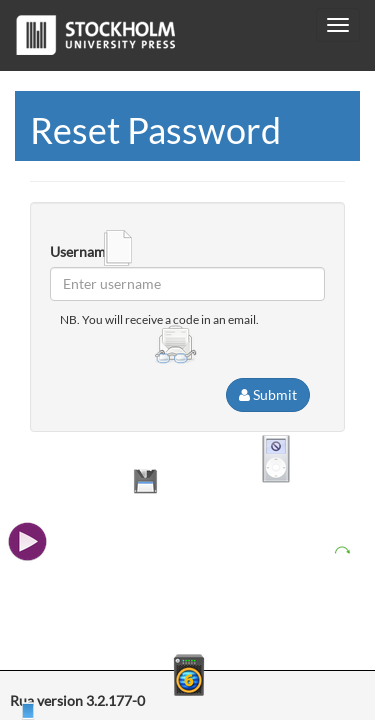 Image resolution: width=375 pixels, height=720 pixels. I want to click on iPad device icon for system identification, so click(28, 711).